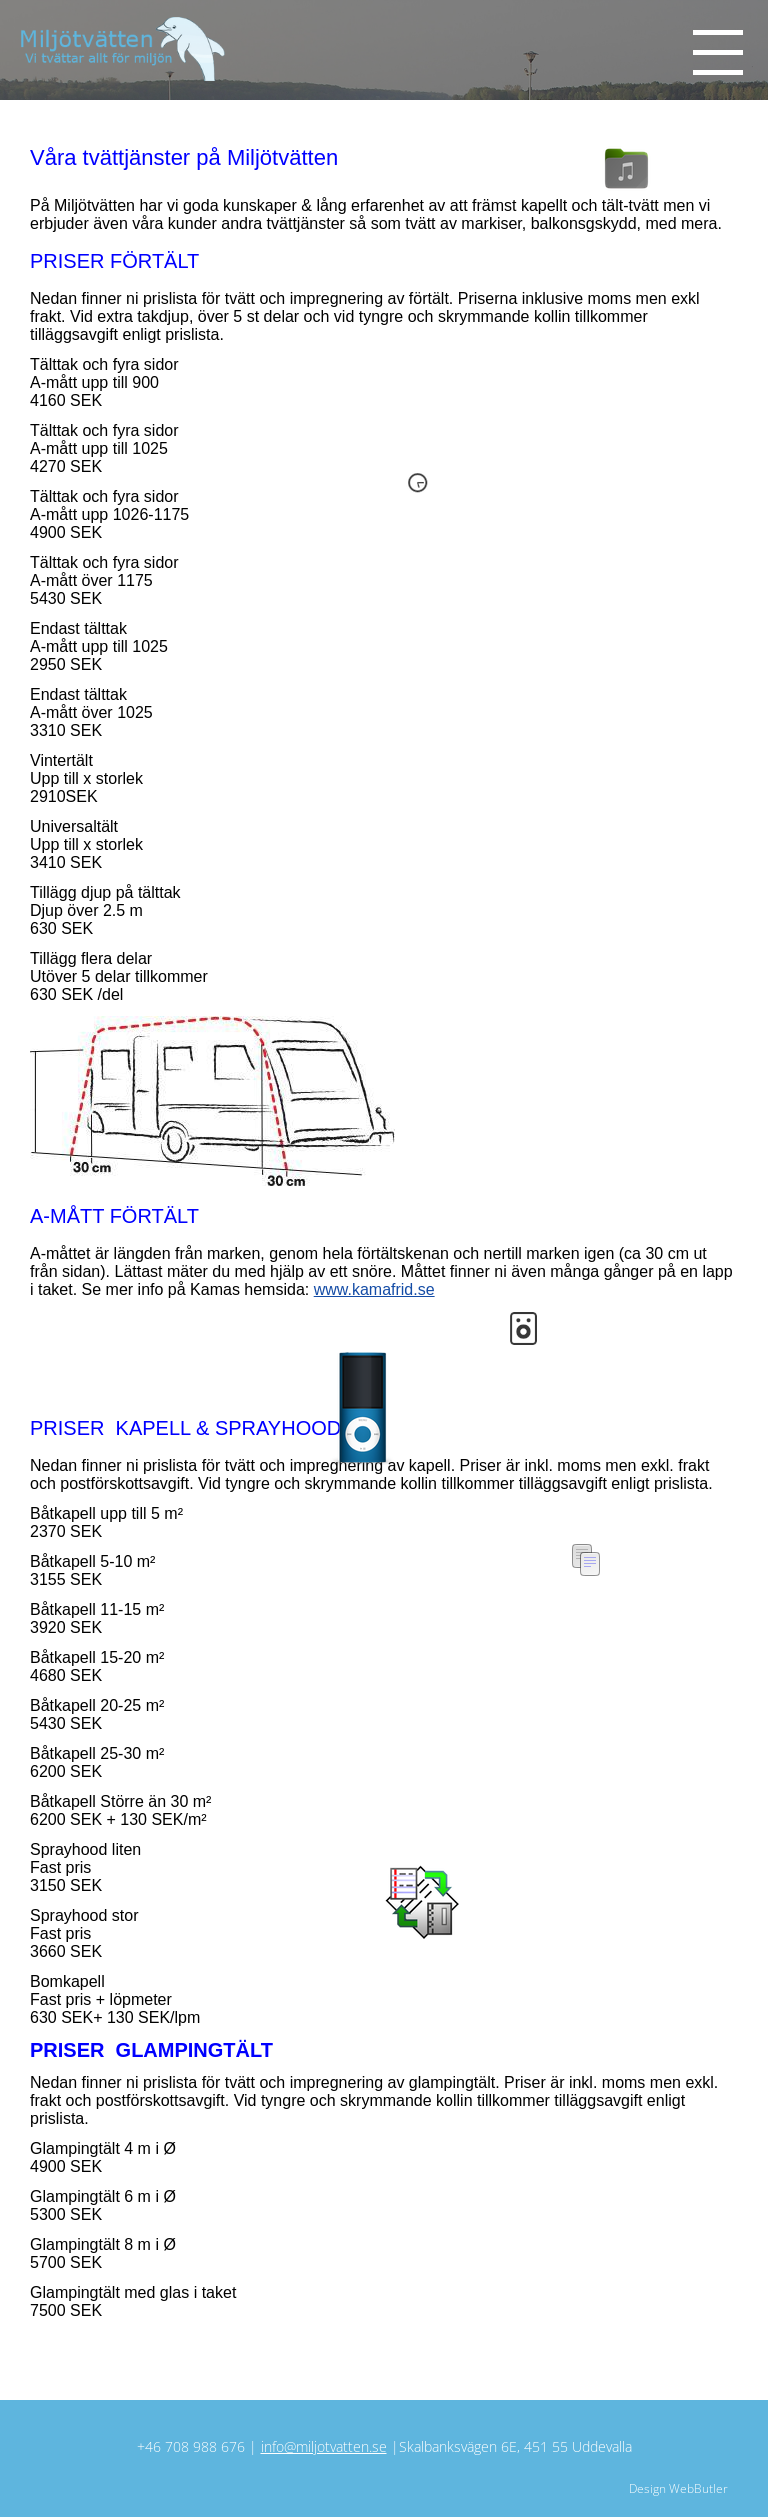  What do you see at coordinates (362, 1409) in the screenshot?
I see `iPod nano device connected` at bounding box center [362, 1409].